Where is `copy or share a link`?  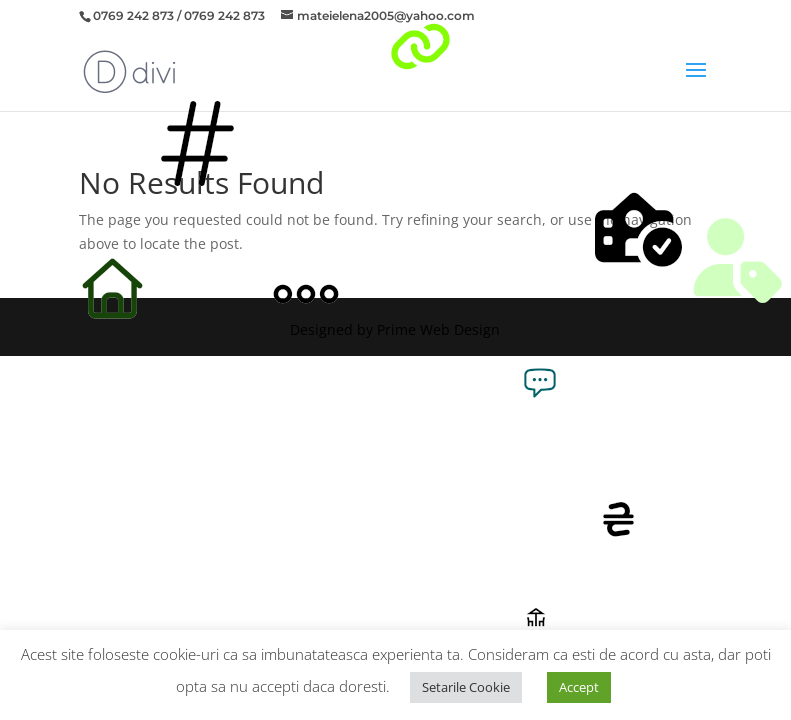
copy or share a link is located at coordinates (420, 46).